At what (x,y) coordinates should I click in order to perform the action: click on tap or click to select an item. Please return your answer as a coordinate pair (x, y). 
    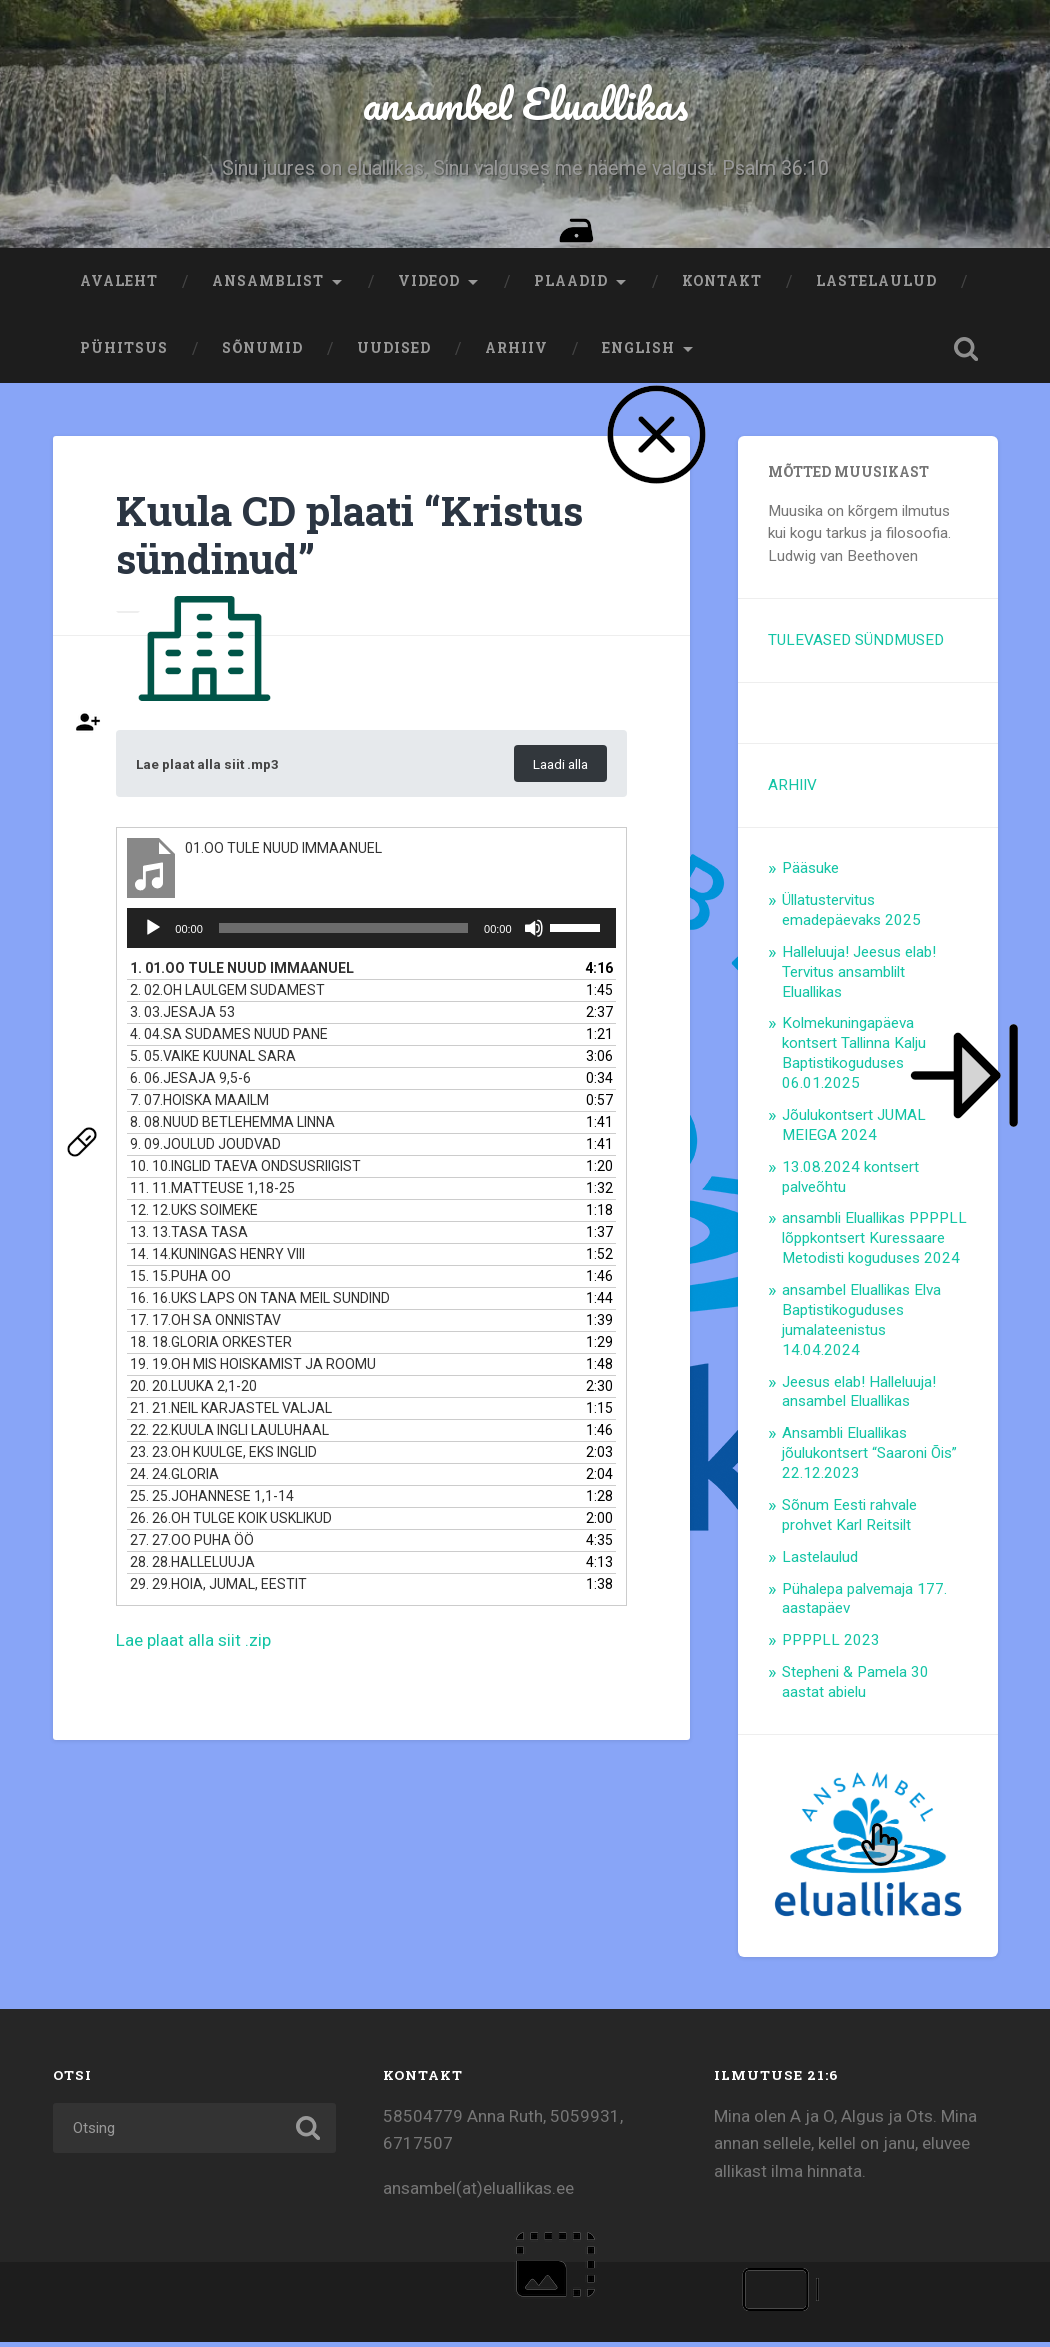
    Looking at the image, I should click on (879, 1844).